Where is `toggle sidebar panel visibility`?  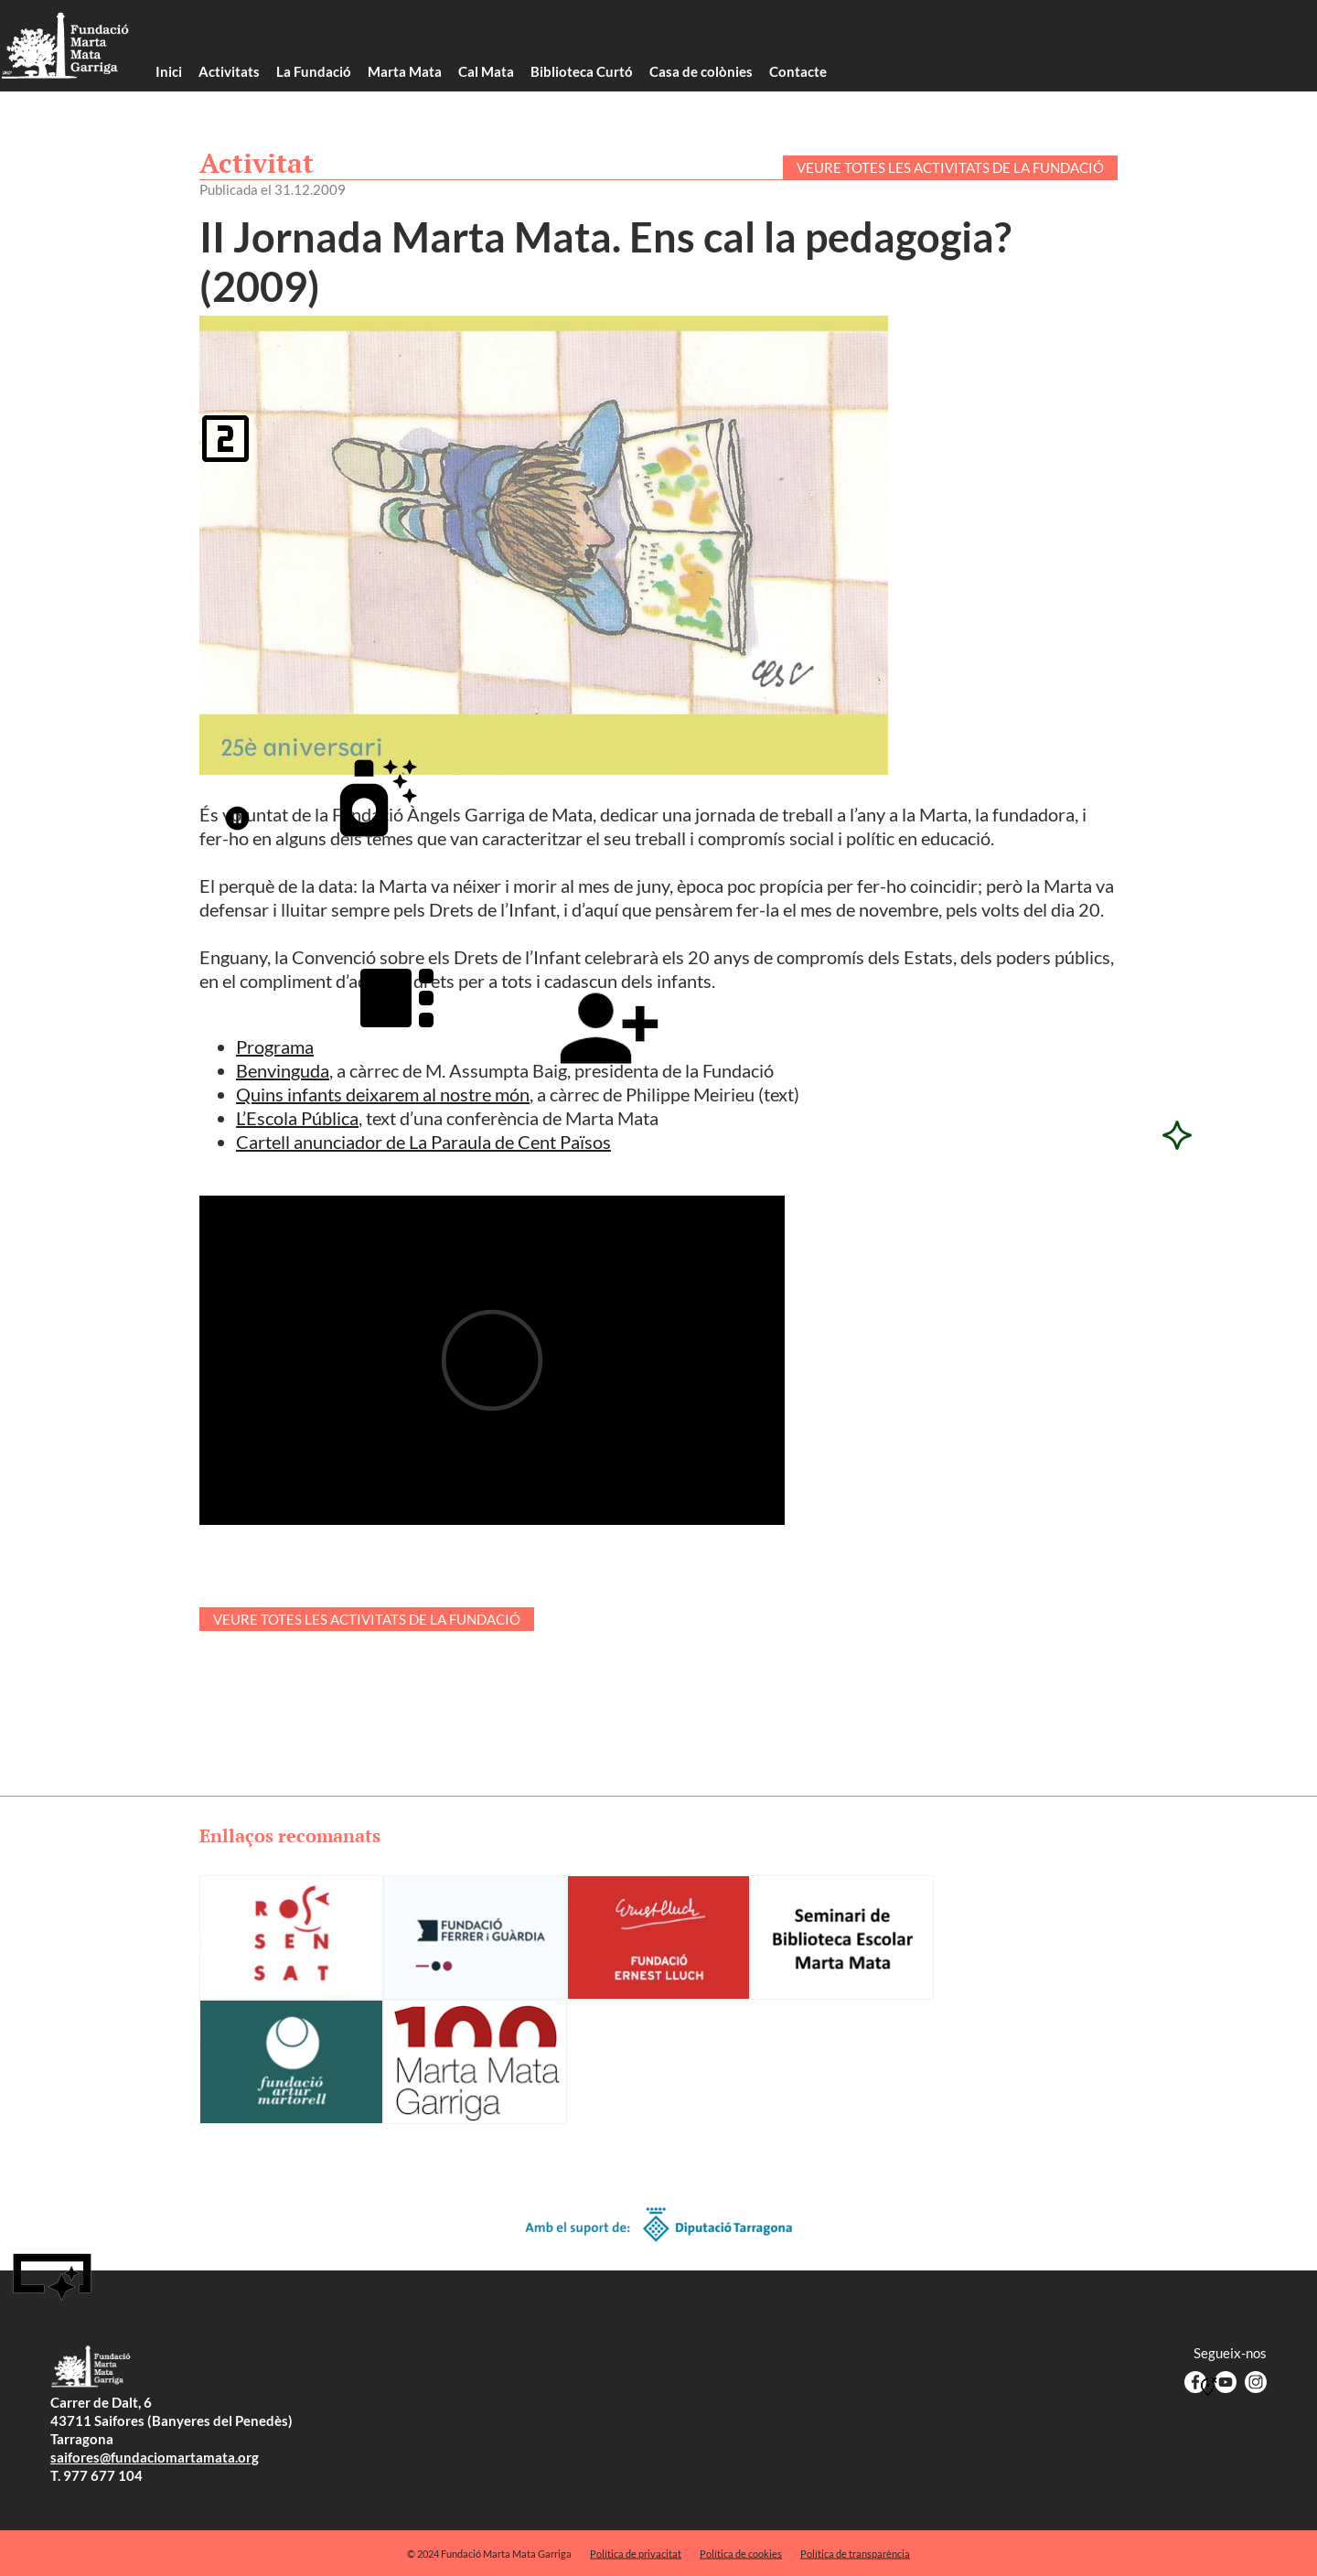 toggle sidebar panel visibility is located at coordinates (397, 998).